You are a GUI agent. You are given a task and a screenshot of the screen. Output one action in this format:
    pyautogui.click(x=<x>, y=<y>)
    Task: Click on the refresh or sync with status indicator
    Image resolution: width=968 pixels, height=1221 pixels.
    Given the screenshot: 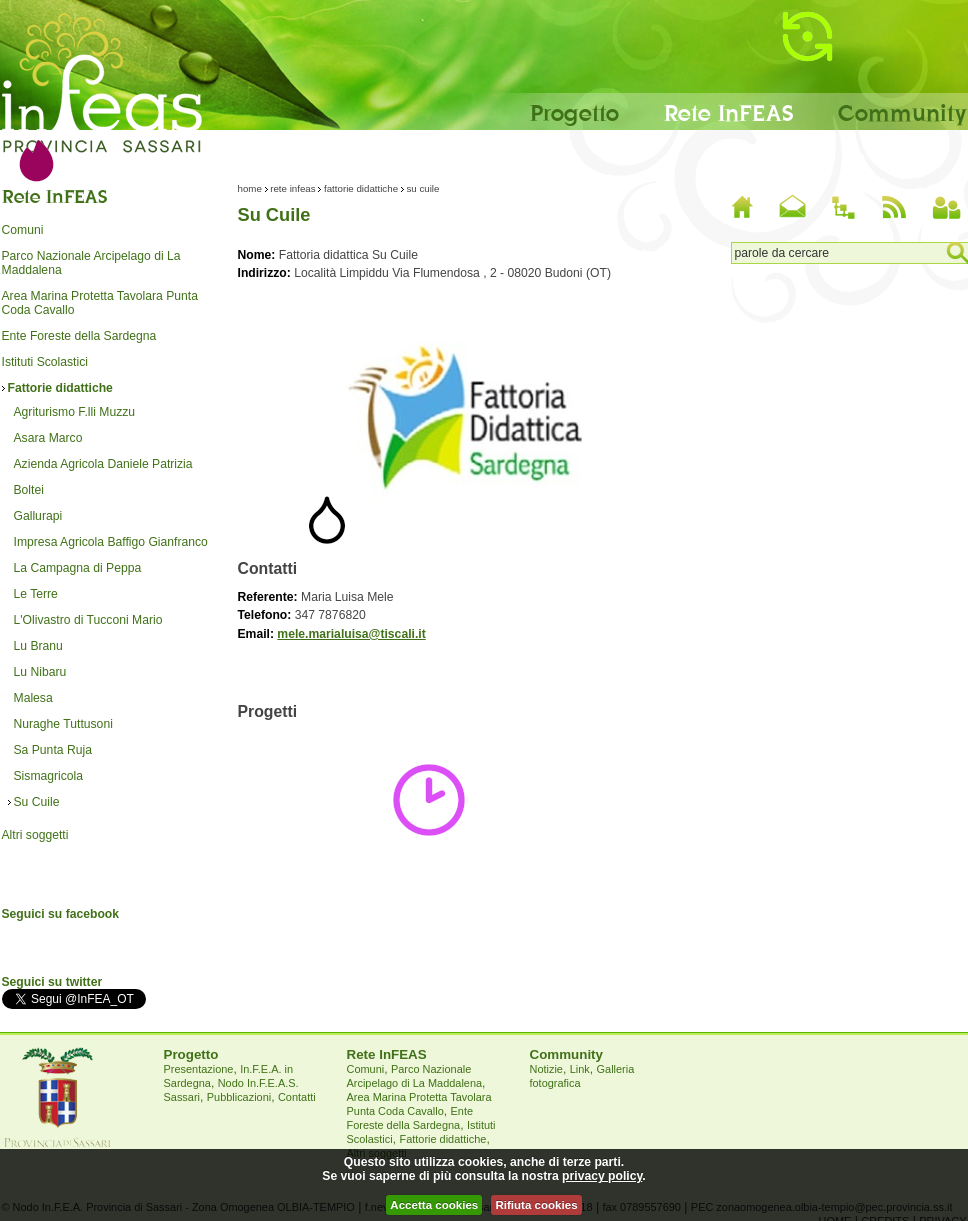 What is the action you would take?
    pyautogui.click(x=807, y=36)
    